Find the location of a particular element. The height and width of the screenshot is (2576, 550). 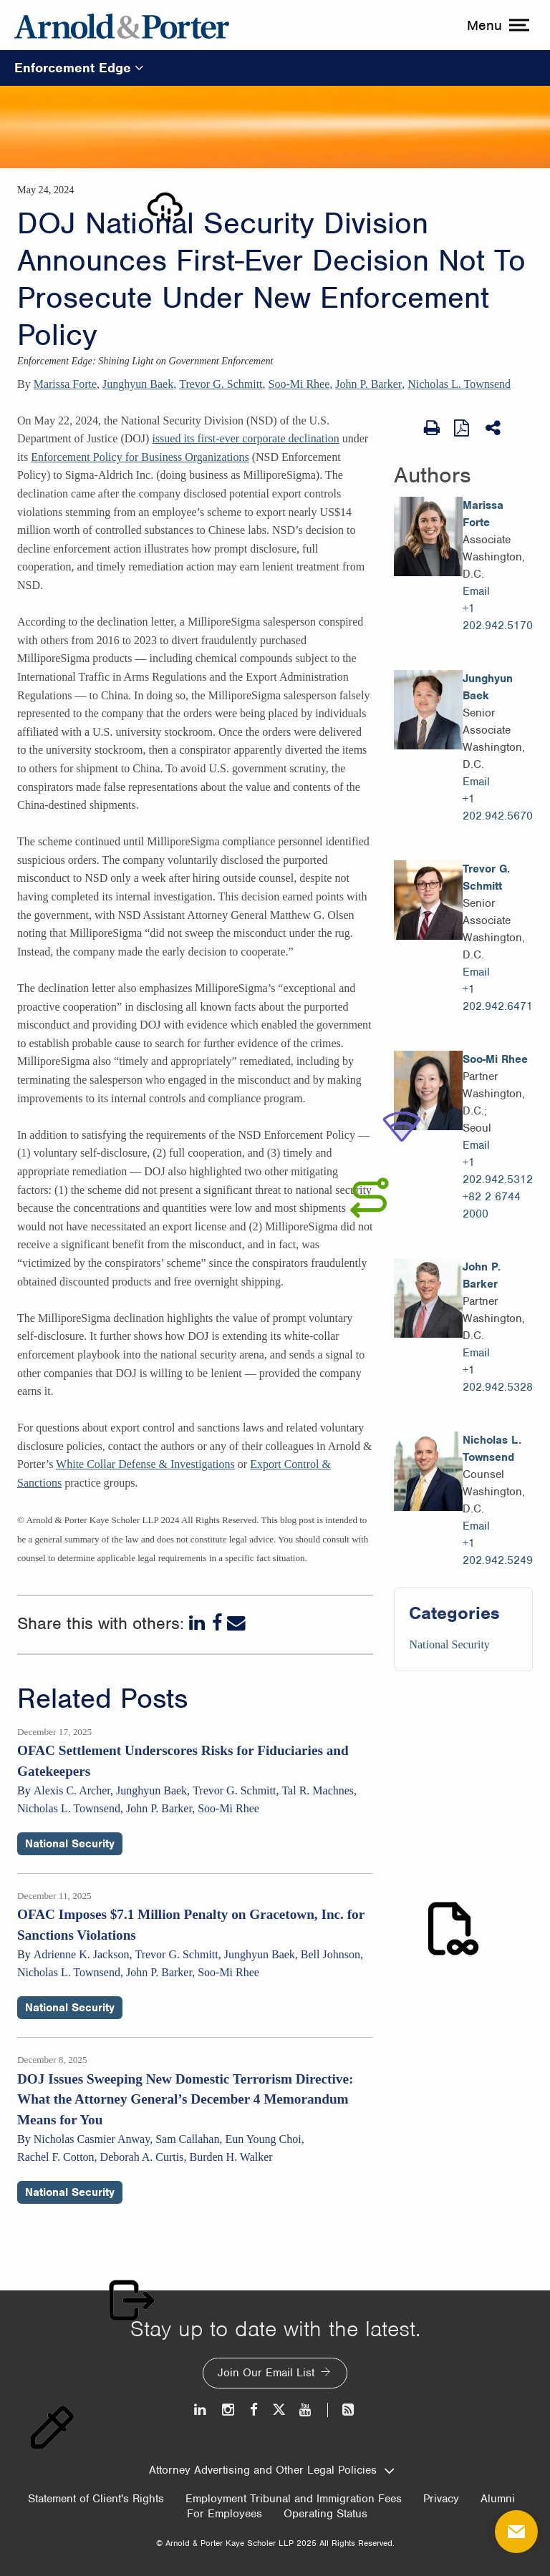

indicates rainy weather conditions is located at coordinates (164, 205).